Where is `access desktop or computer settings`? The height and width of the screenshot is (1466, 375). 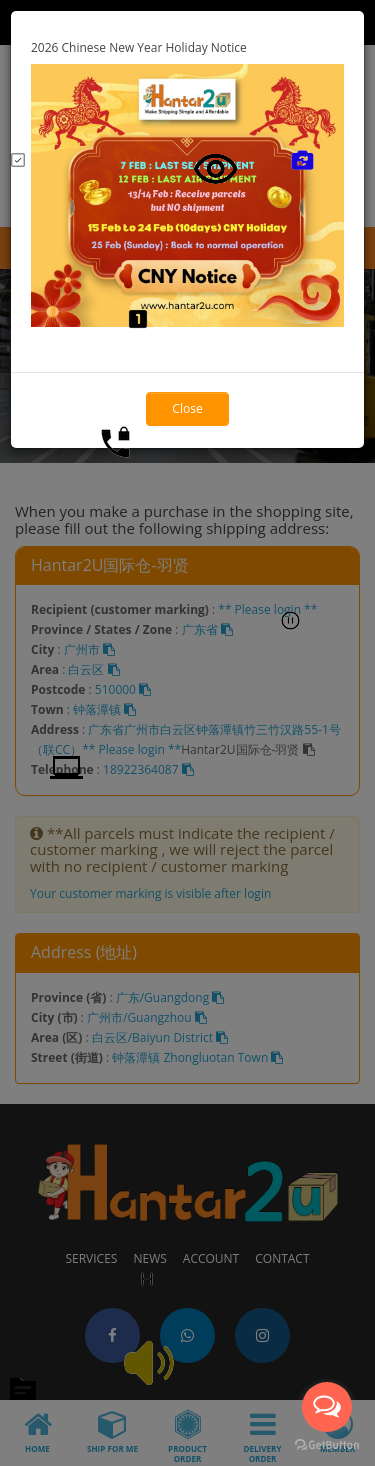 access desktop or computer settings is located at coordinates (66, 767).